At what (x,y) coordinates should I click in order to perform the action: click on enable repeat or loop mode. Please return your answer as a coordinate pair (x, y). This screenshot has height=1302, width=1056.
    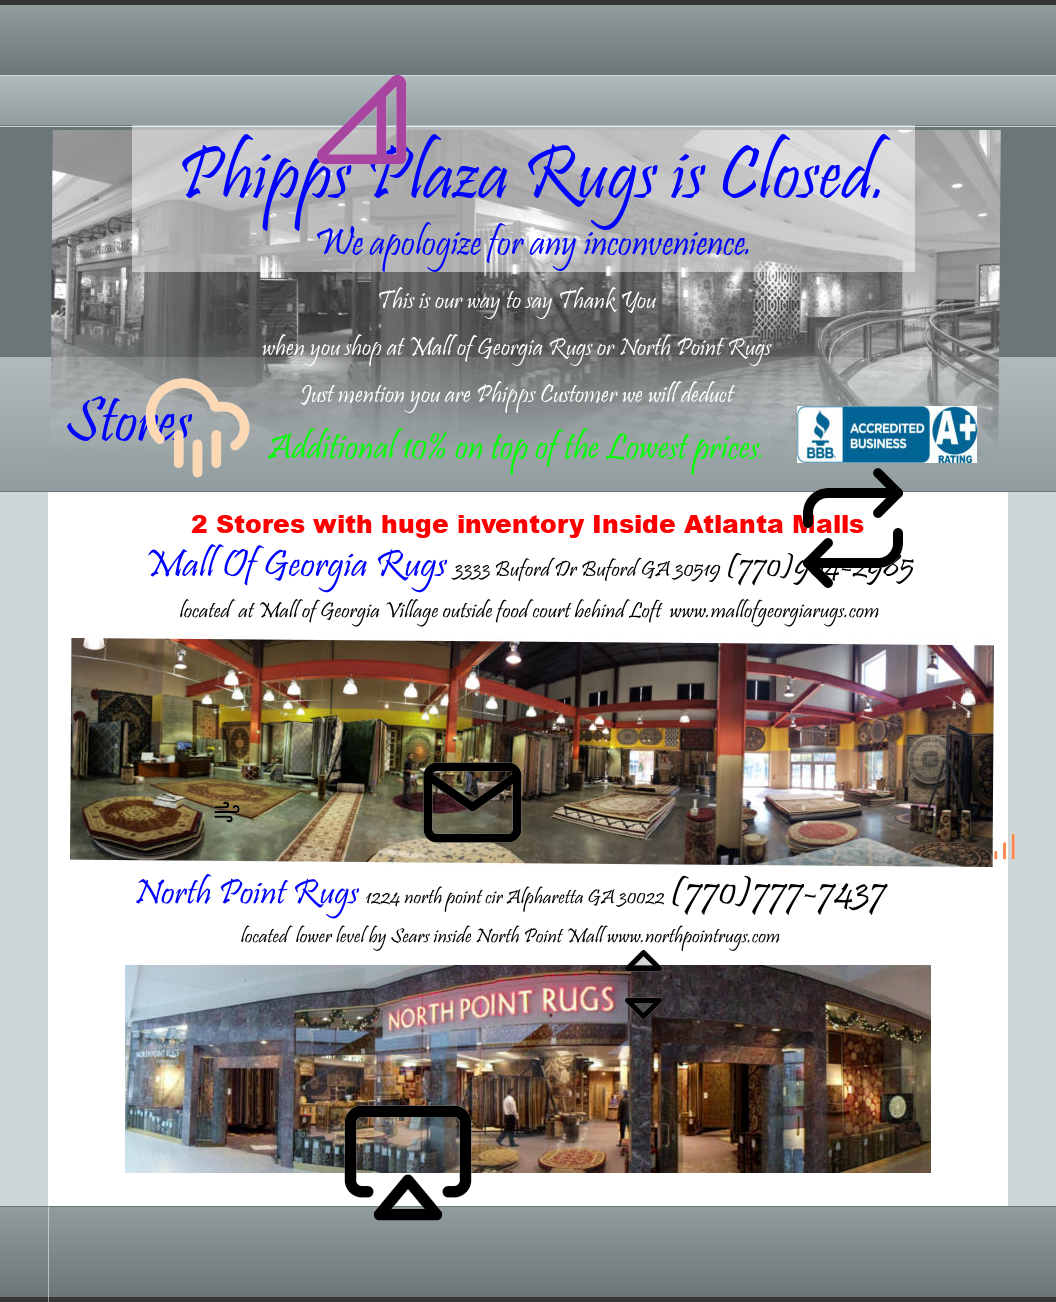
    Looking at the image, I should click on (853, 528).